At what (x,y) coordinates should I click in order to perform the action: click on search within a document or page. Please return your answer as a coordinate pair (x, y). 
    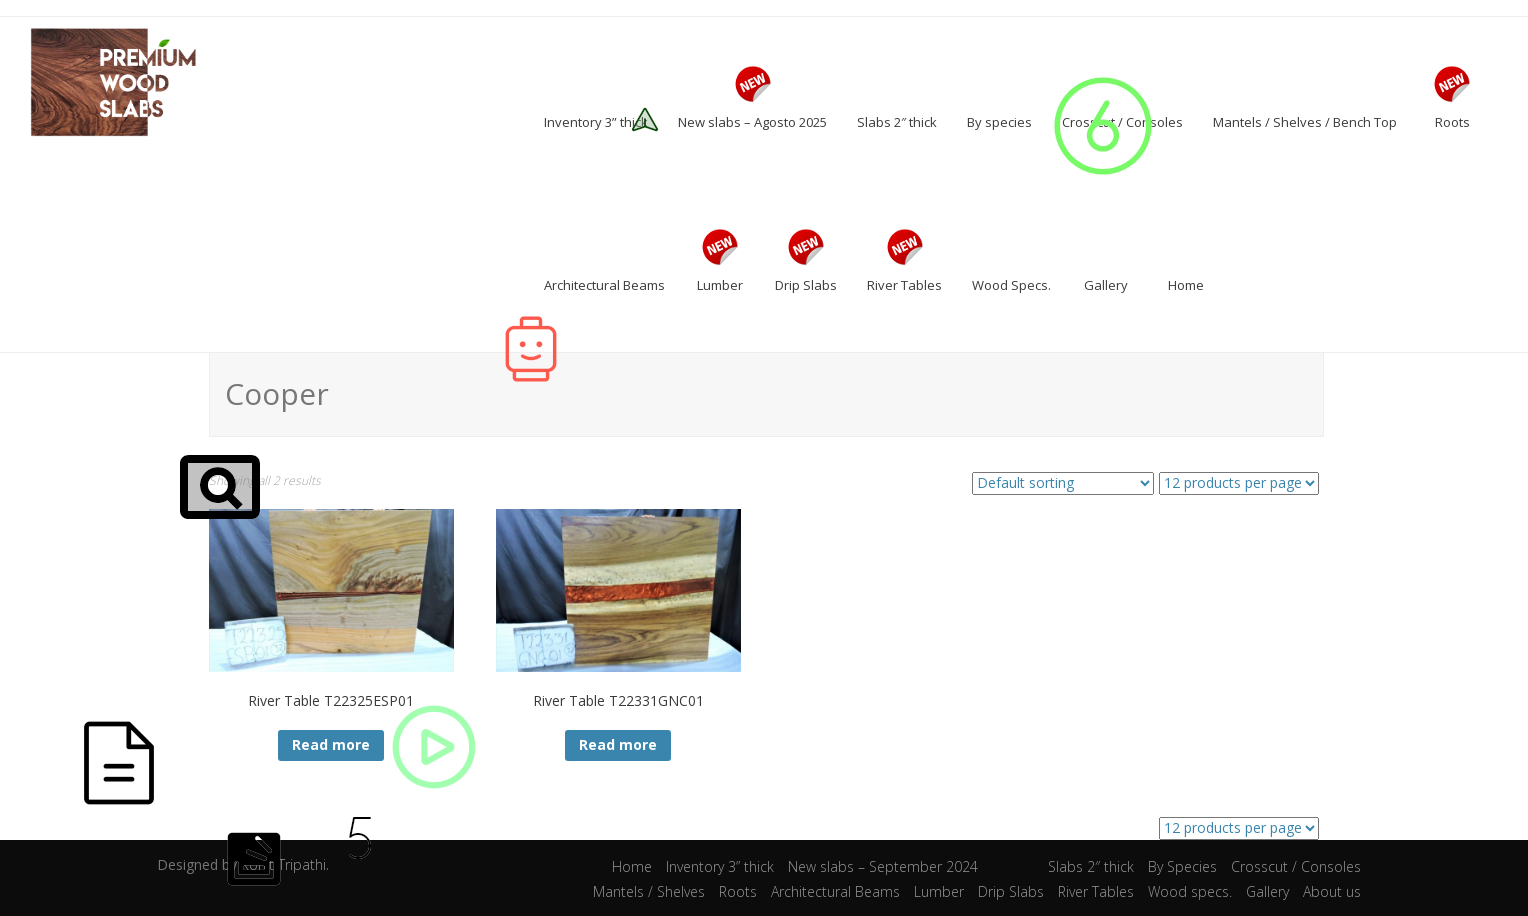
    Looking at the image, I should click on (220, 487).